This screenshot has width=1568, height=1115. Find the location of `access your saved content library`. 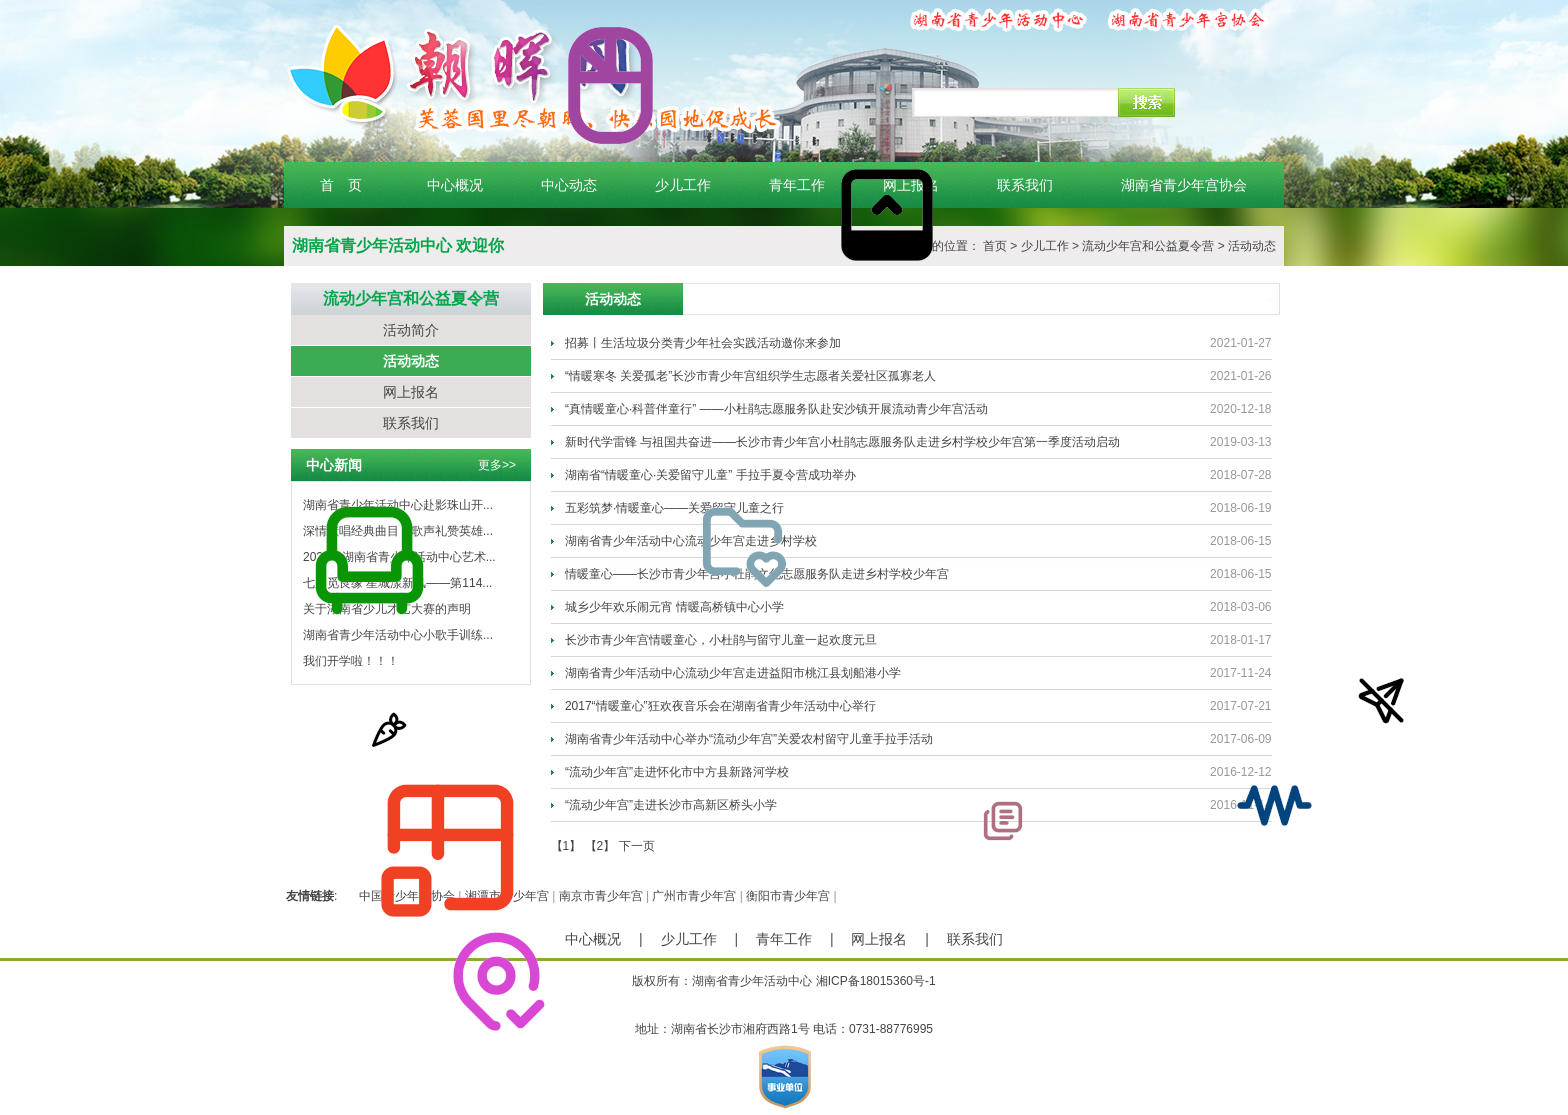

access your saved content library is located at coordinates (1003, 821).